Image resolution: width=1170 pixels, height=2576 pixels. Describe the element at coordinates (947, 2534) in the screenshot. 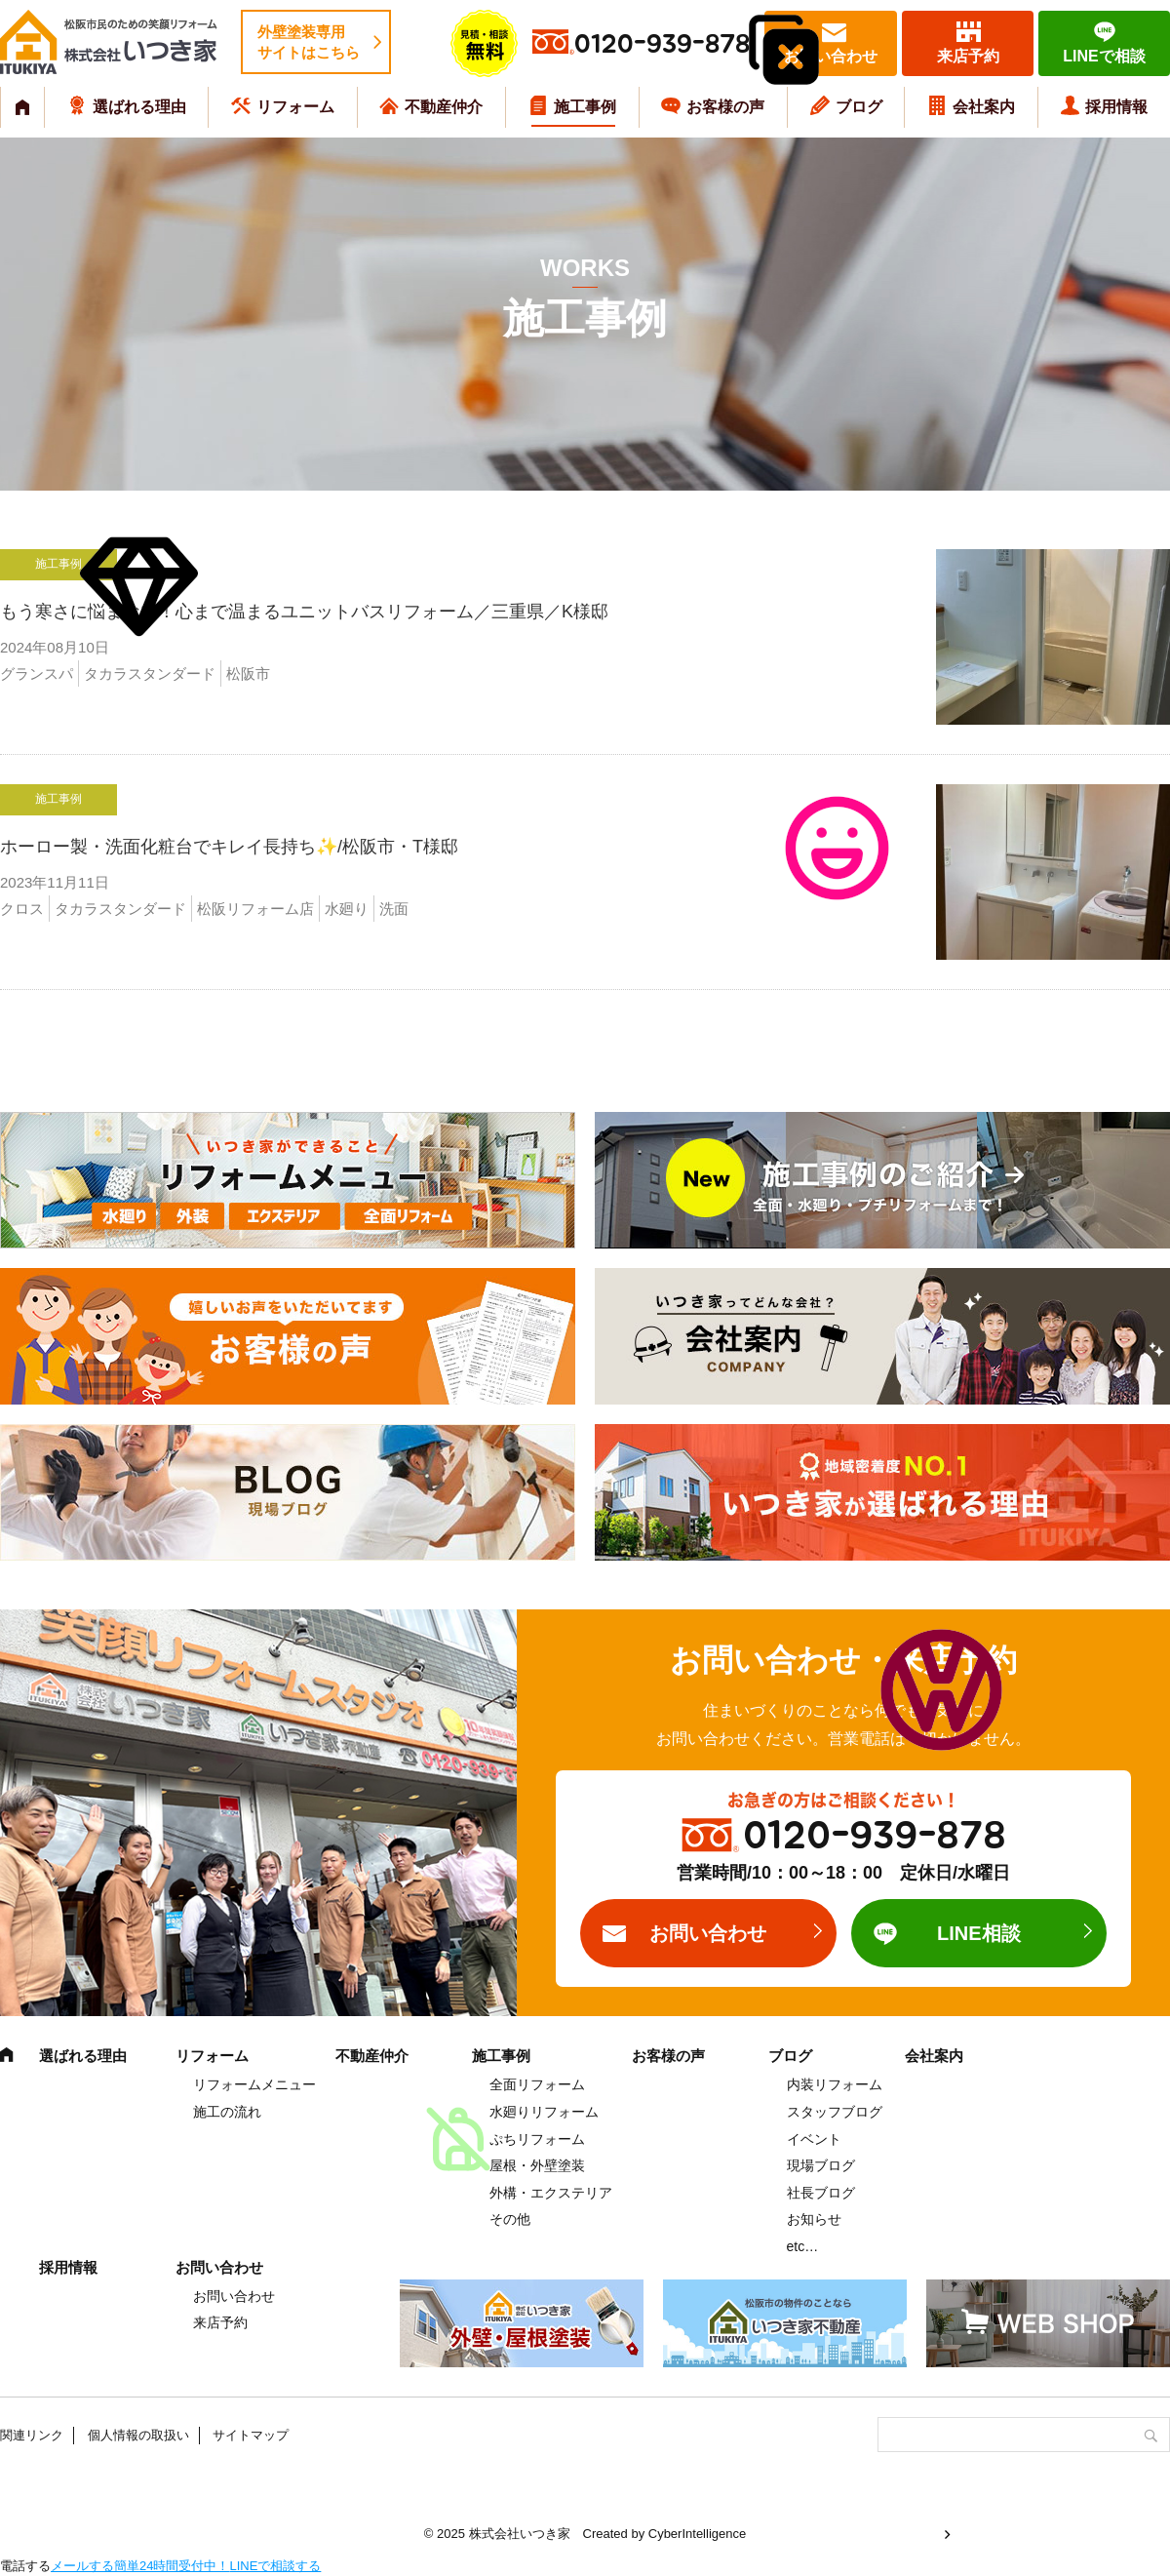

I see `navigate to the next item or screen` at that location.